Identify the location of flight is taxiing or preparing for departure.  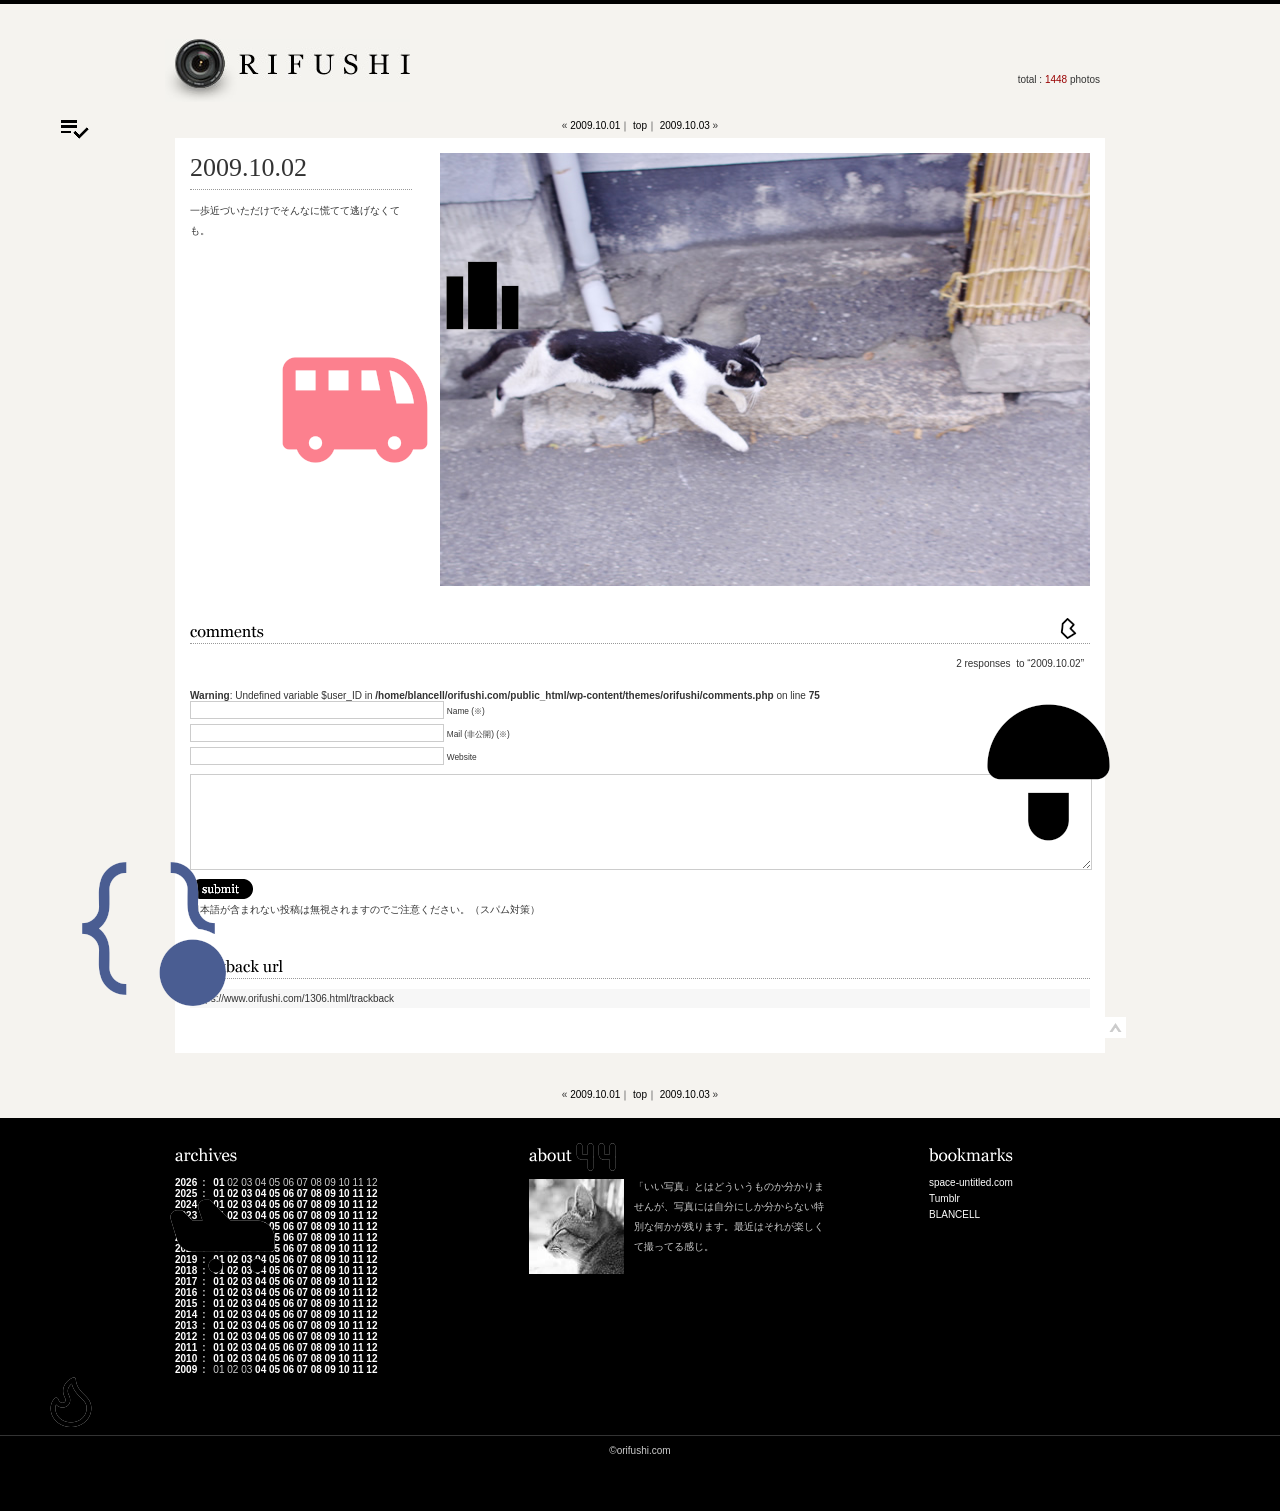
(222, 1234).